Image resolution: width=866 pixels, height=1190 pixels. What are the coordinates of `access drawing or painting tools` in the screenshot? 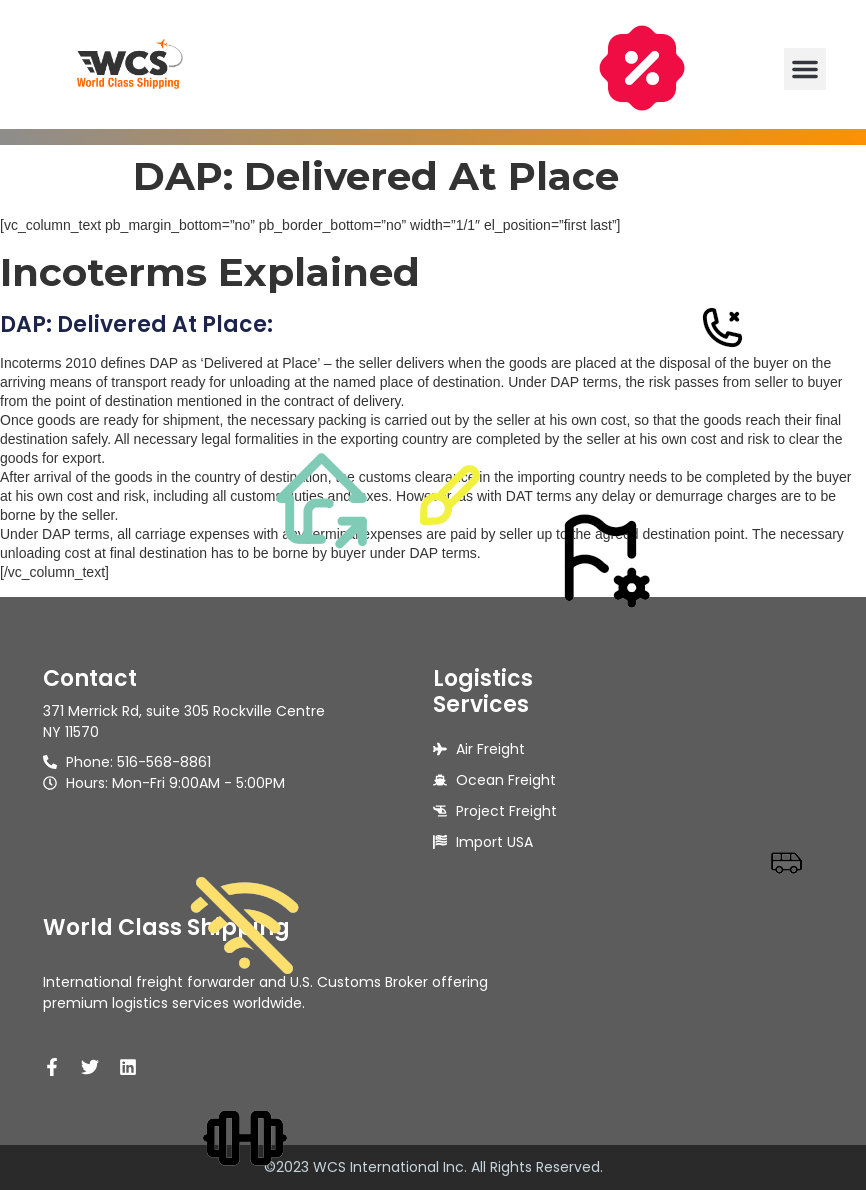 It's located at (450, 495).